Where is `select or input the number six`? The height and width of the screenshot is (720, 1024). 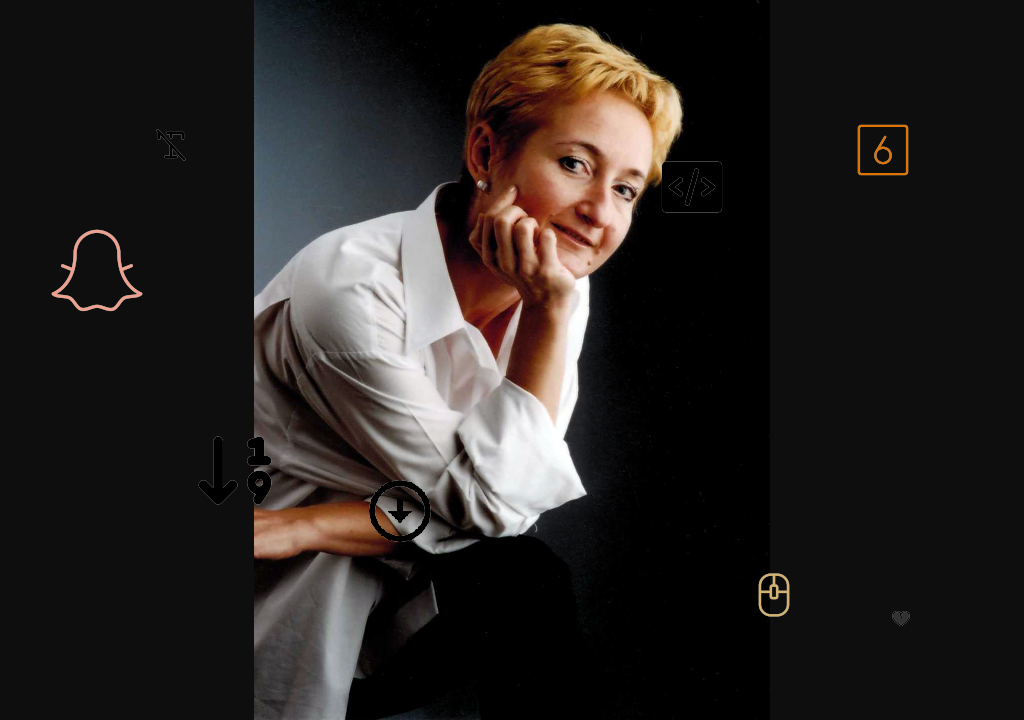
select or input the number six is located at coordinates (883, 150).